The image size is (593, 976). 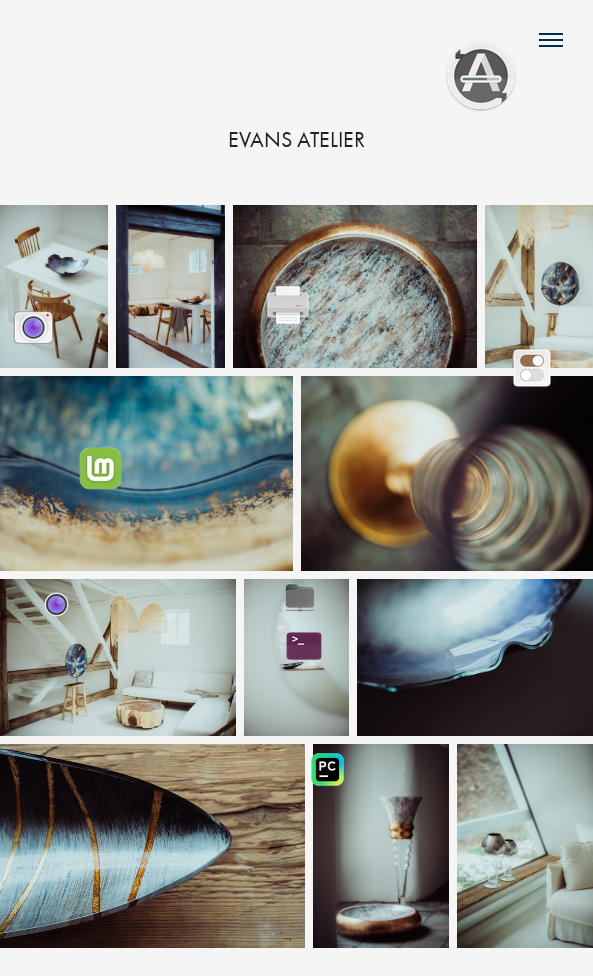 I want to click on open desktop preferences or settings, so click(x=532, y=368).